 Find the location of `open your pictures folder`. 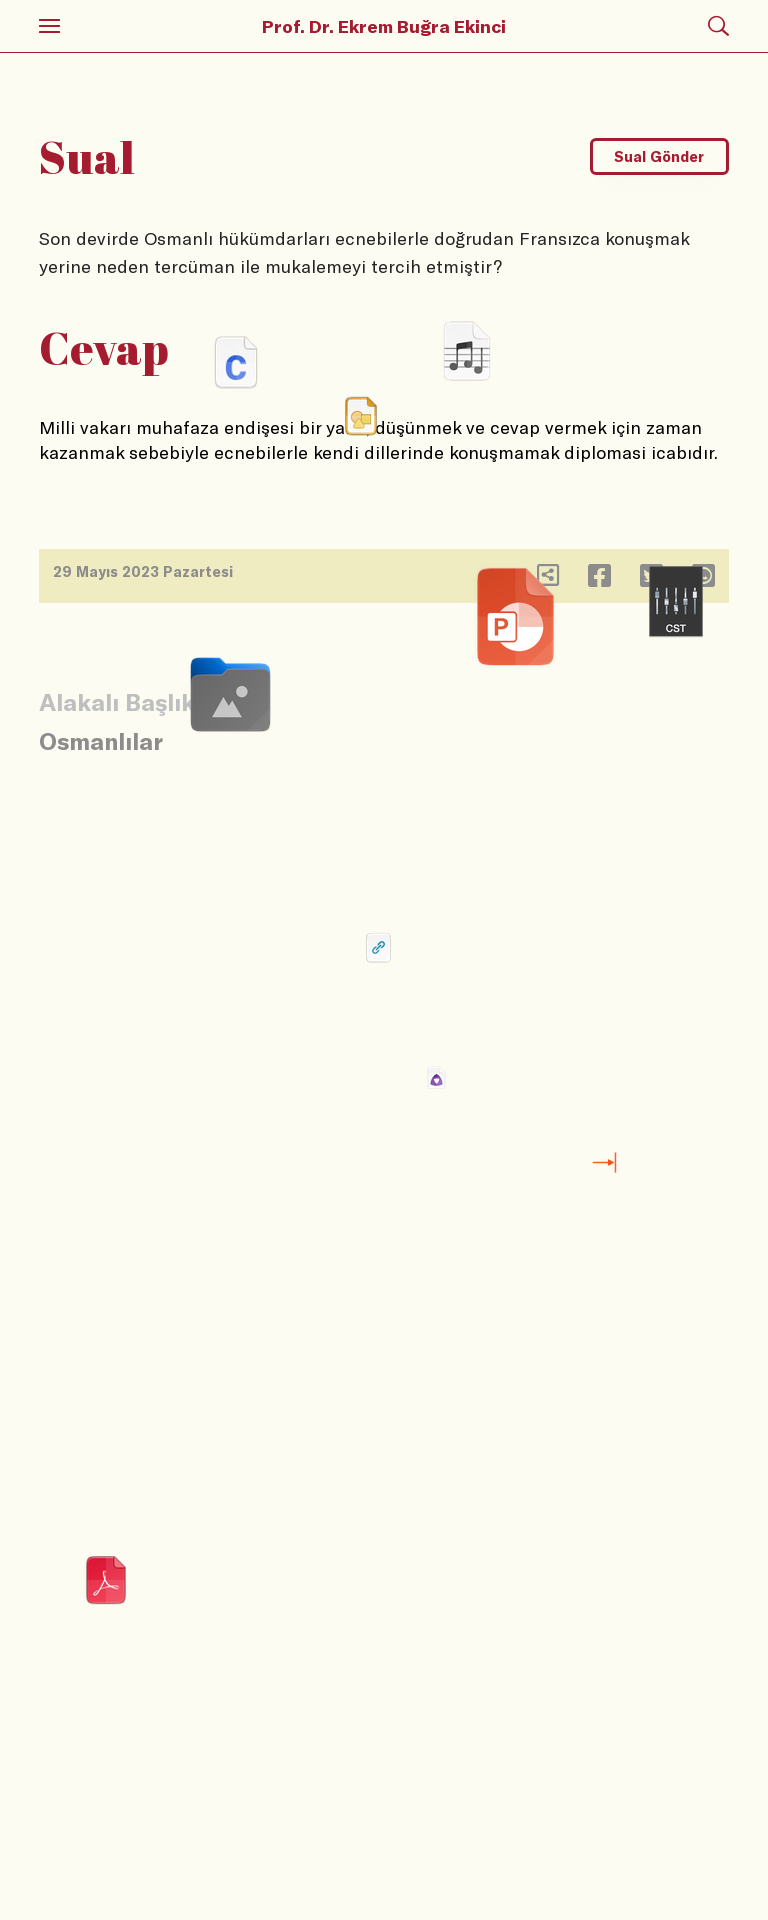

open your pictures folder is located at coordinates (230, 694).